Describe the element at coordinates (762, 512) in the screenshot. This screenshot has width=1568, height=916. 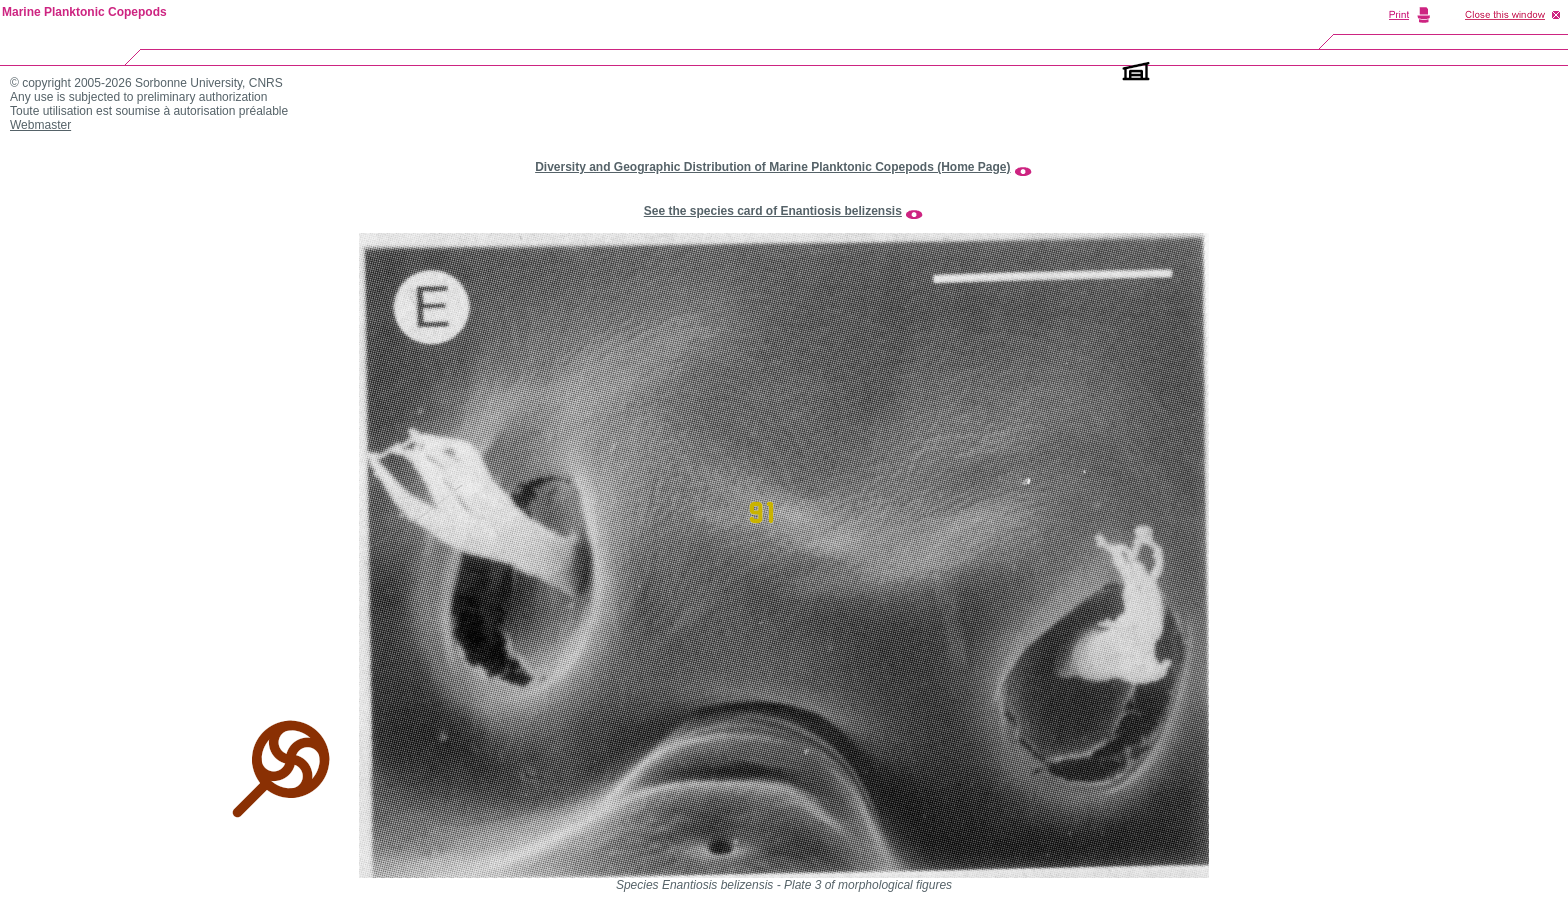
I see `indicates 91 unread notifications or items` at that location.